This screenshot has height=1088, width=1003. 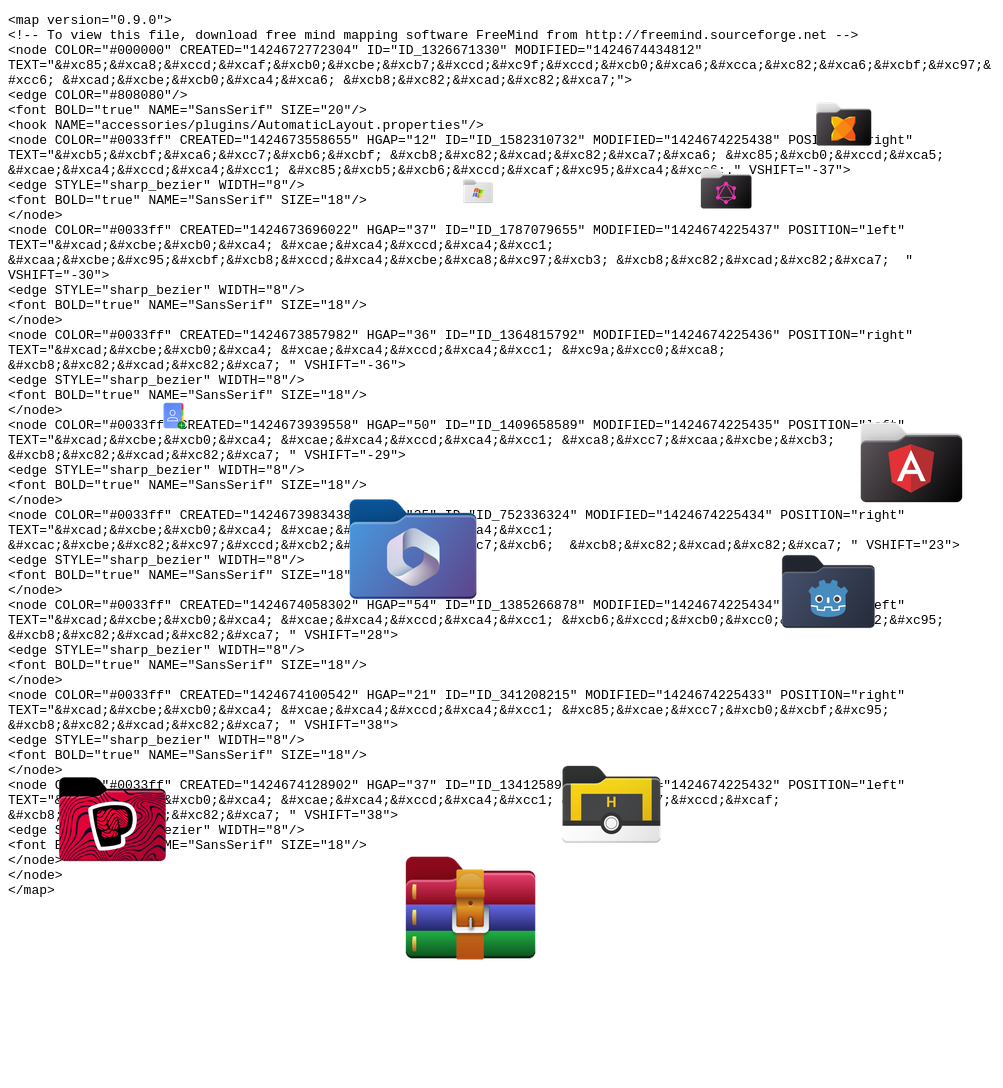 I want to click on open folder containing windows xp files or programs, so click(x=478, y=192).